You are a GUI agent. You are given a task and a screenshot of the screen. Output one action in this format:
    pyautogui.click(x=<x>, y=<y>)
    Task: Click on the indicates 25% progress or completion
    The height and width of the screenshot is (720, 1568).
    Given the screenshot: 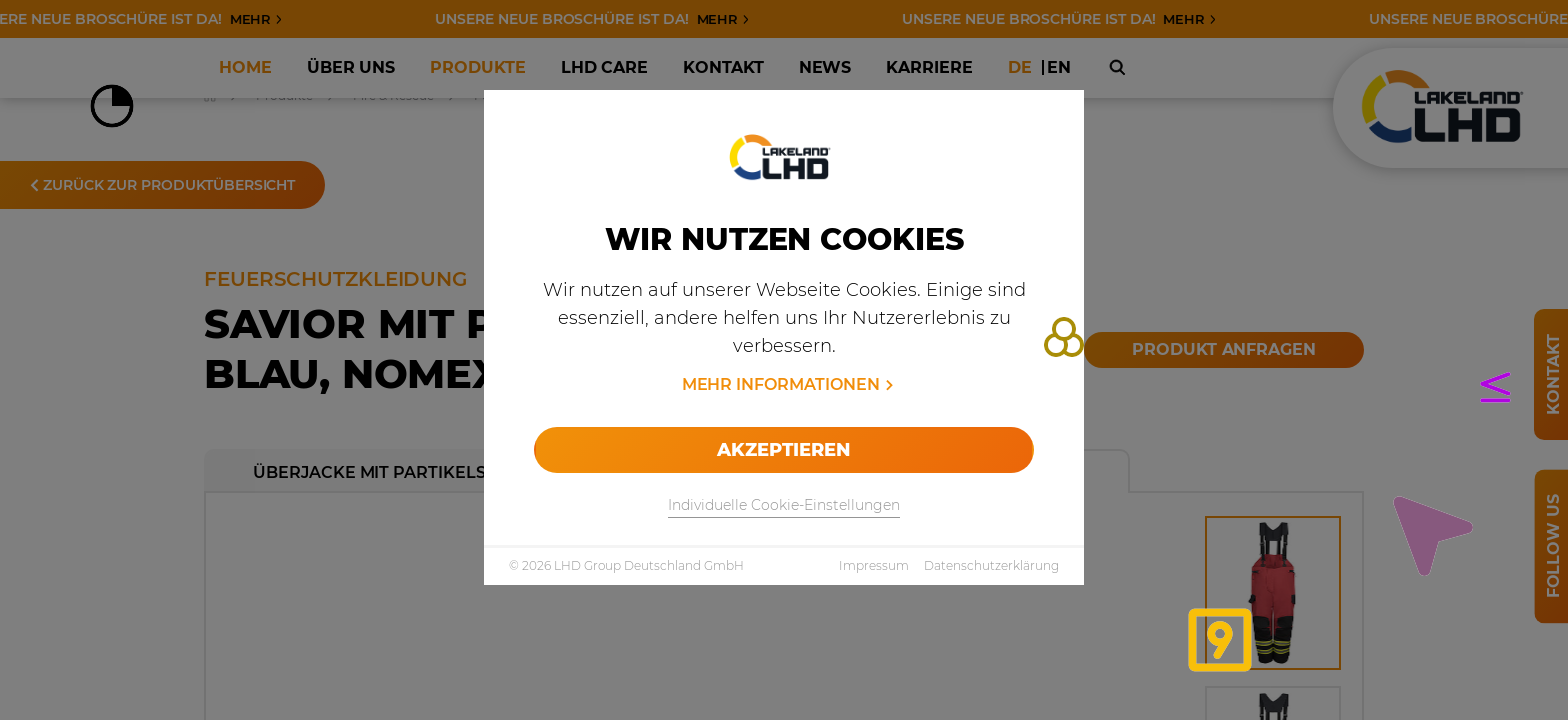 What is the action you would take?
    pyautogui.click(x=112, y=106)
    